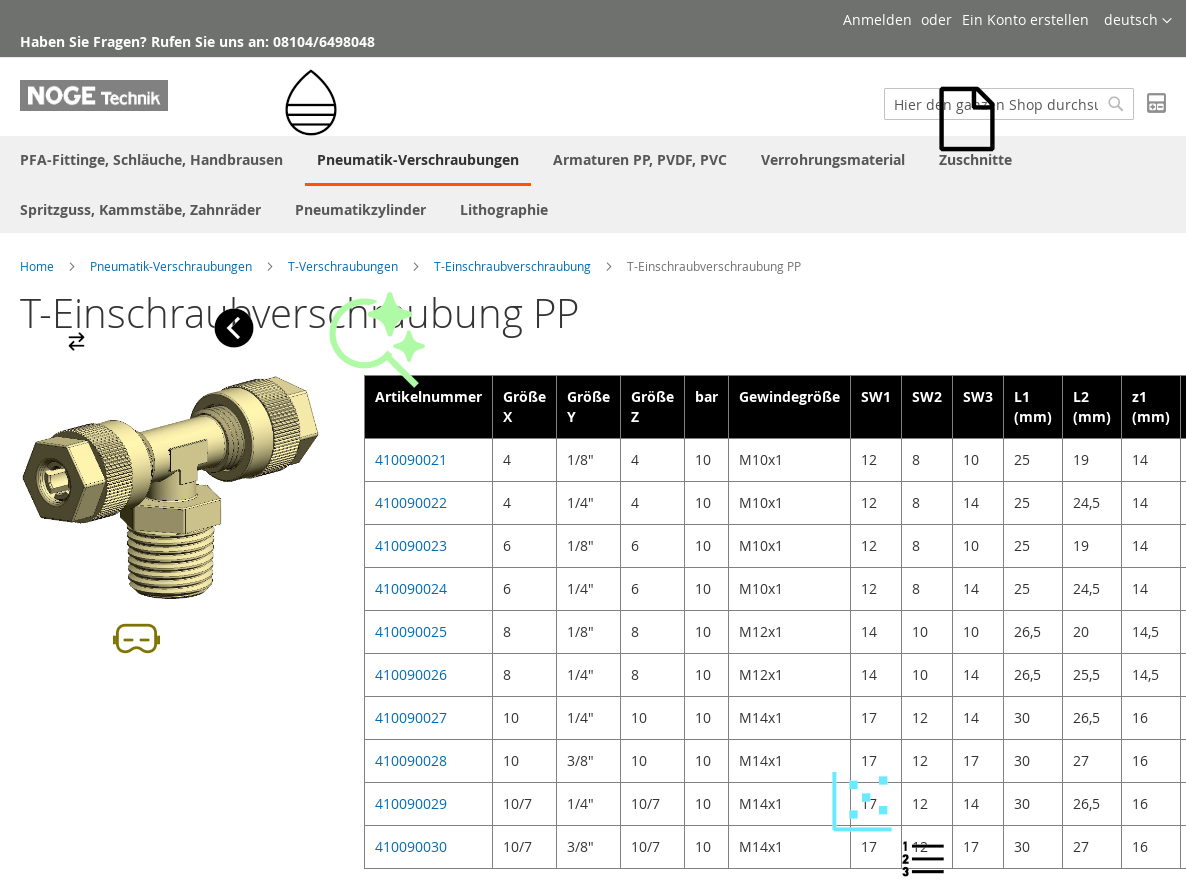 The height and width of the screenshot is (886, 1186). What do you see at coordinates (967, 119) in the screenshot?
I see `create a new file` at bounding box center [967, 119].